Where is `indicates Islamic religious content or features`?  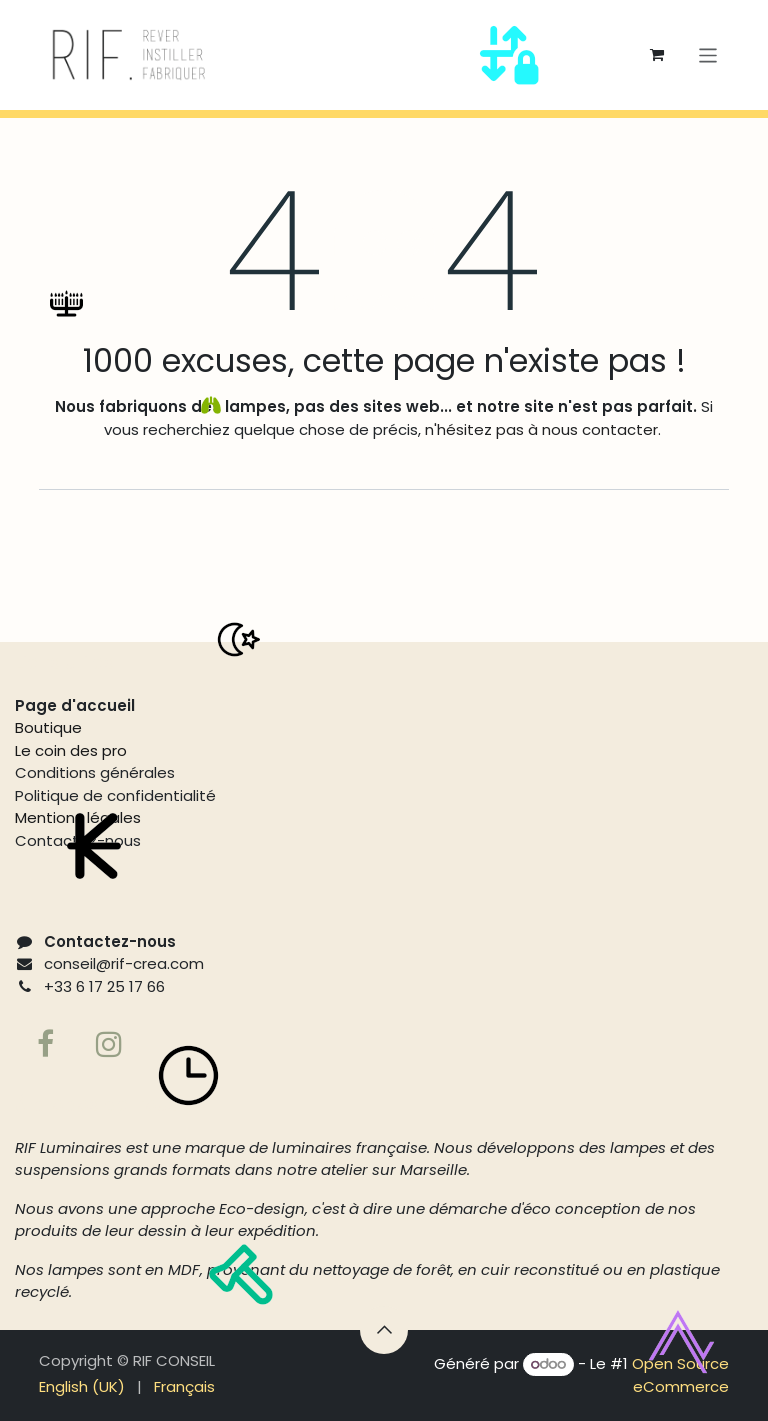
indicates Islamic religious content or features is located at coordinates (237, 639).